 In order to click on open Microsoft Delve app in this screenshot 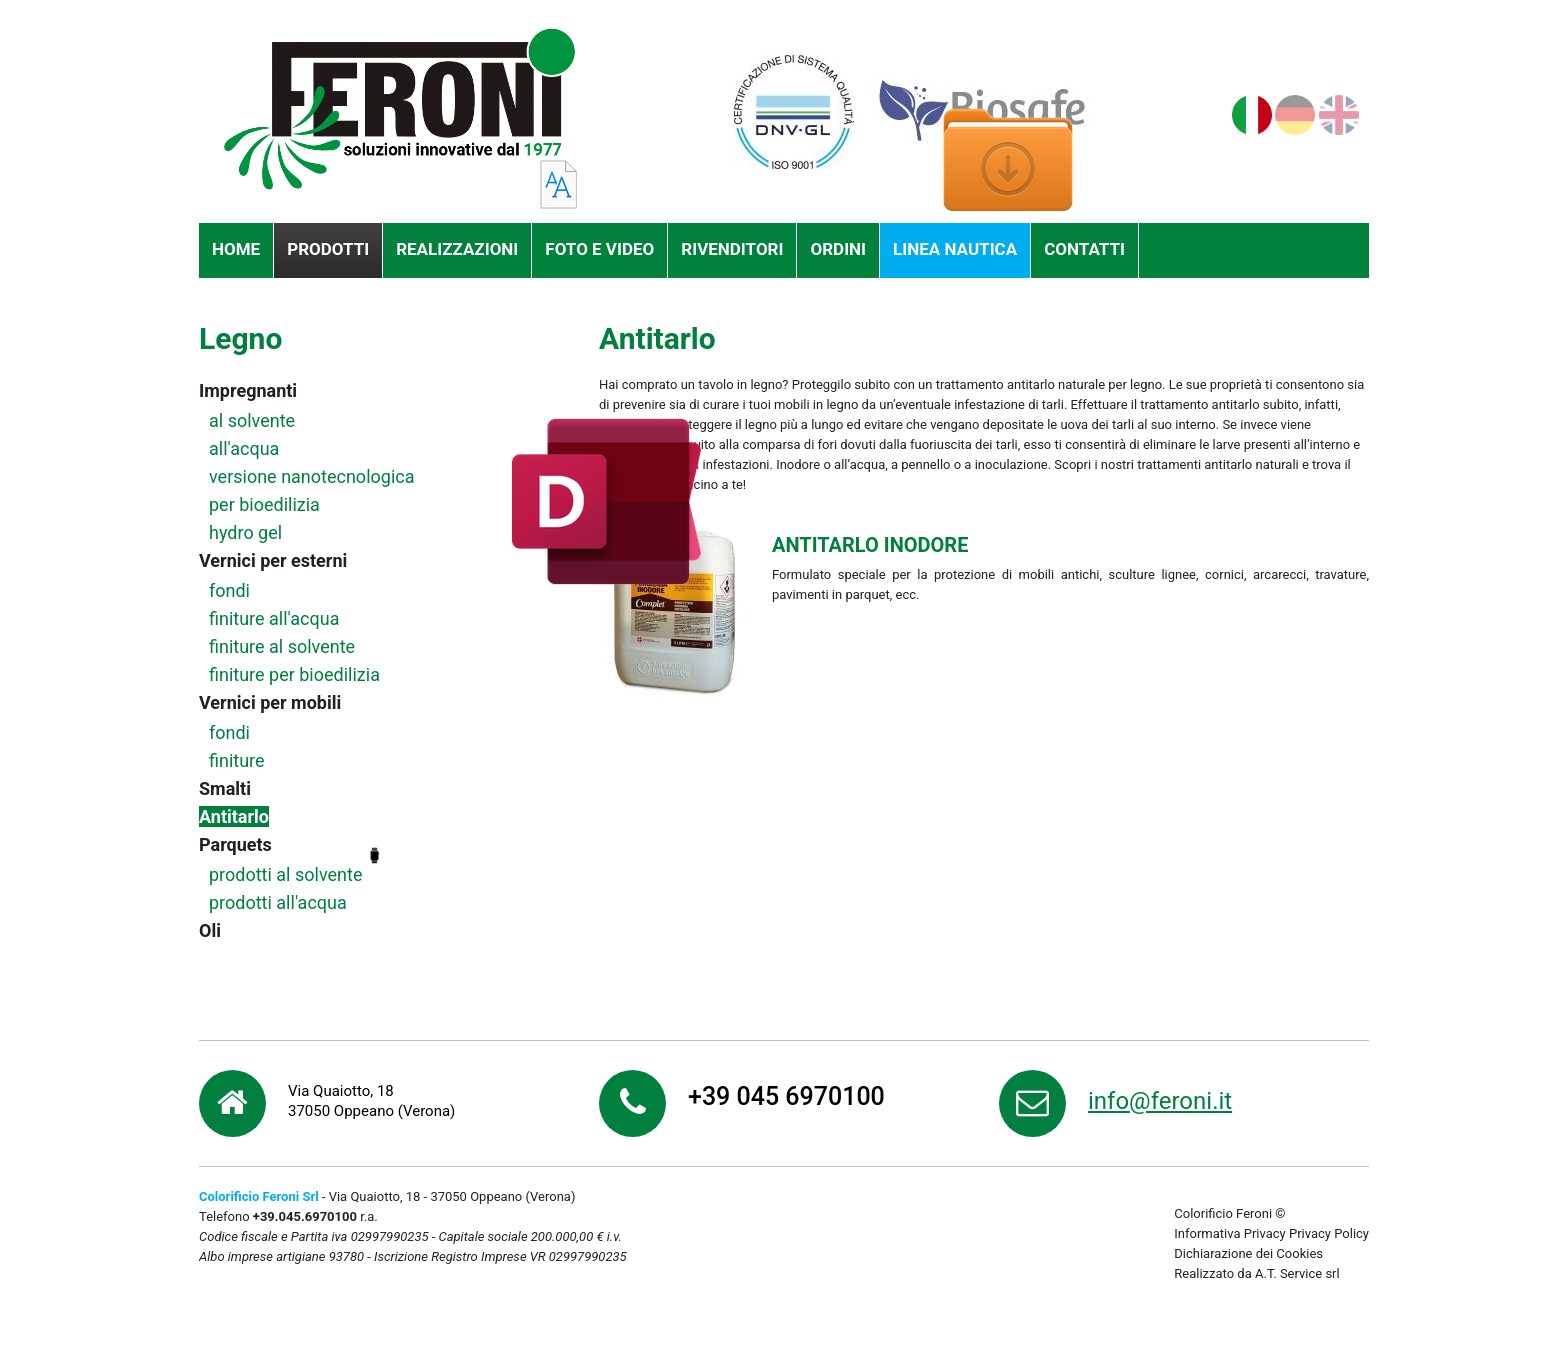, I will do `click(606, 501)`.